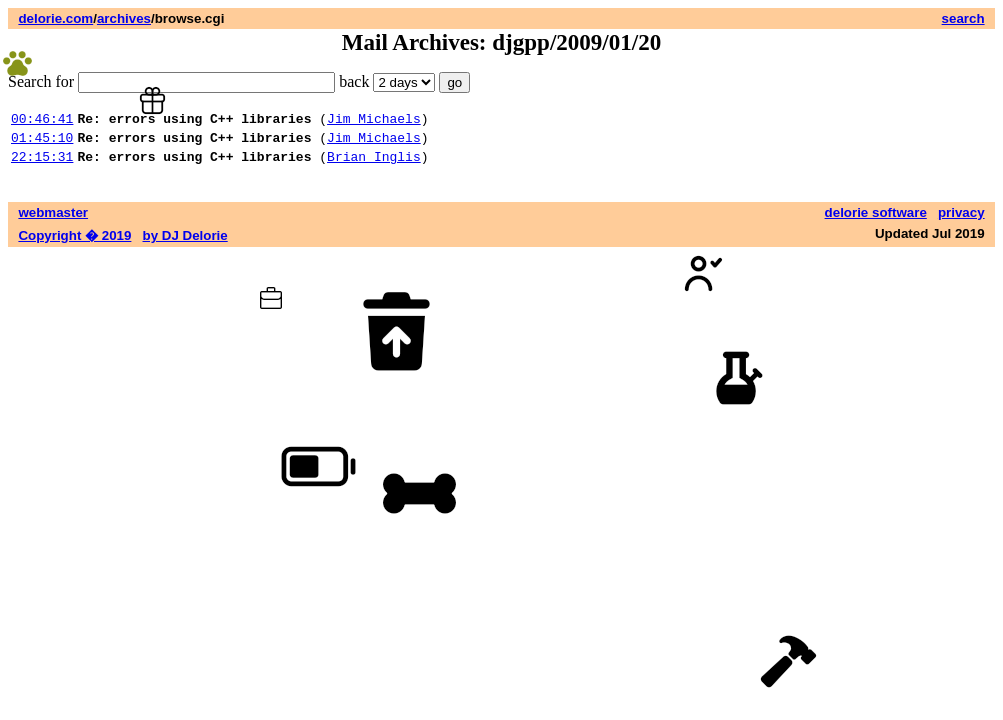  Describe the element at coordinates (702, 273) in the screenshot. I see `user verification complete` at that location.